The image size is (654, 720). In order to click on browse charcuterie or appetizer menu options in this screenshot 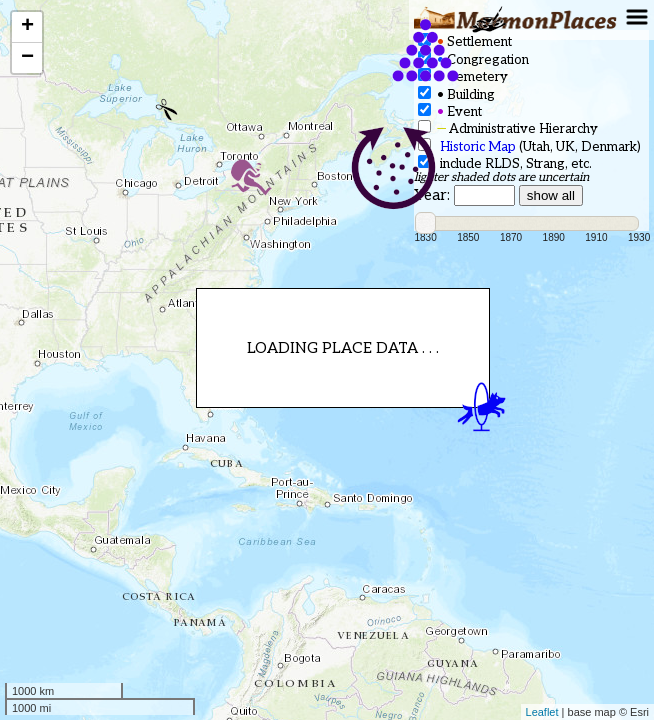, I will do `click(489, 21)`.